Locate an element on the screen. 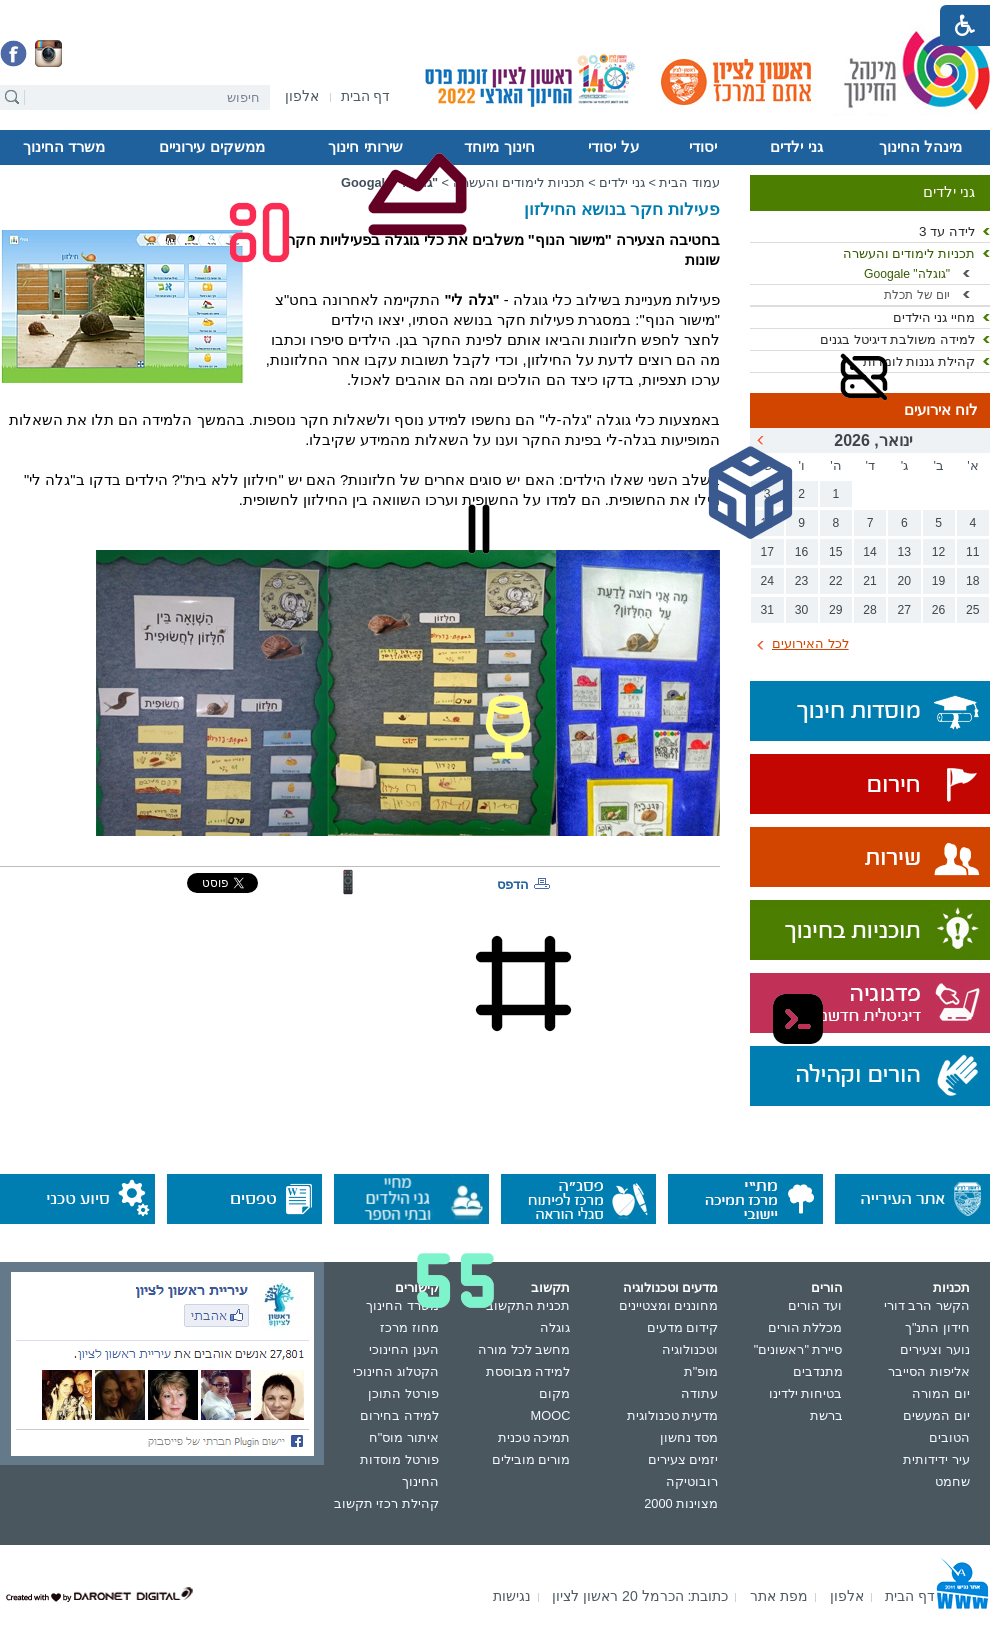 This screenshot has width=990, height=1632. open CodeSandbox development environment is located at coordinates (750, 492).